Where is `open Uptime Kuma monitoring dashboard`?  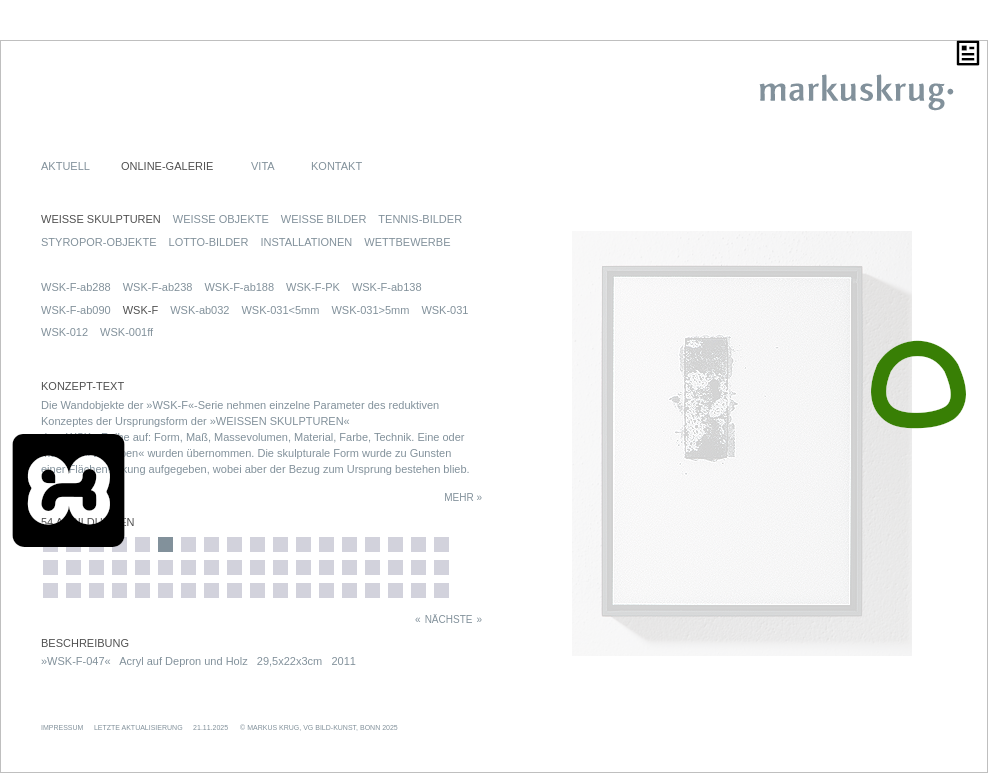 open Uptime Kuma monitoring dashboard is located at coordinates (918, 384).